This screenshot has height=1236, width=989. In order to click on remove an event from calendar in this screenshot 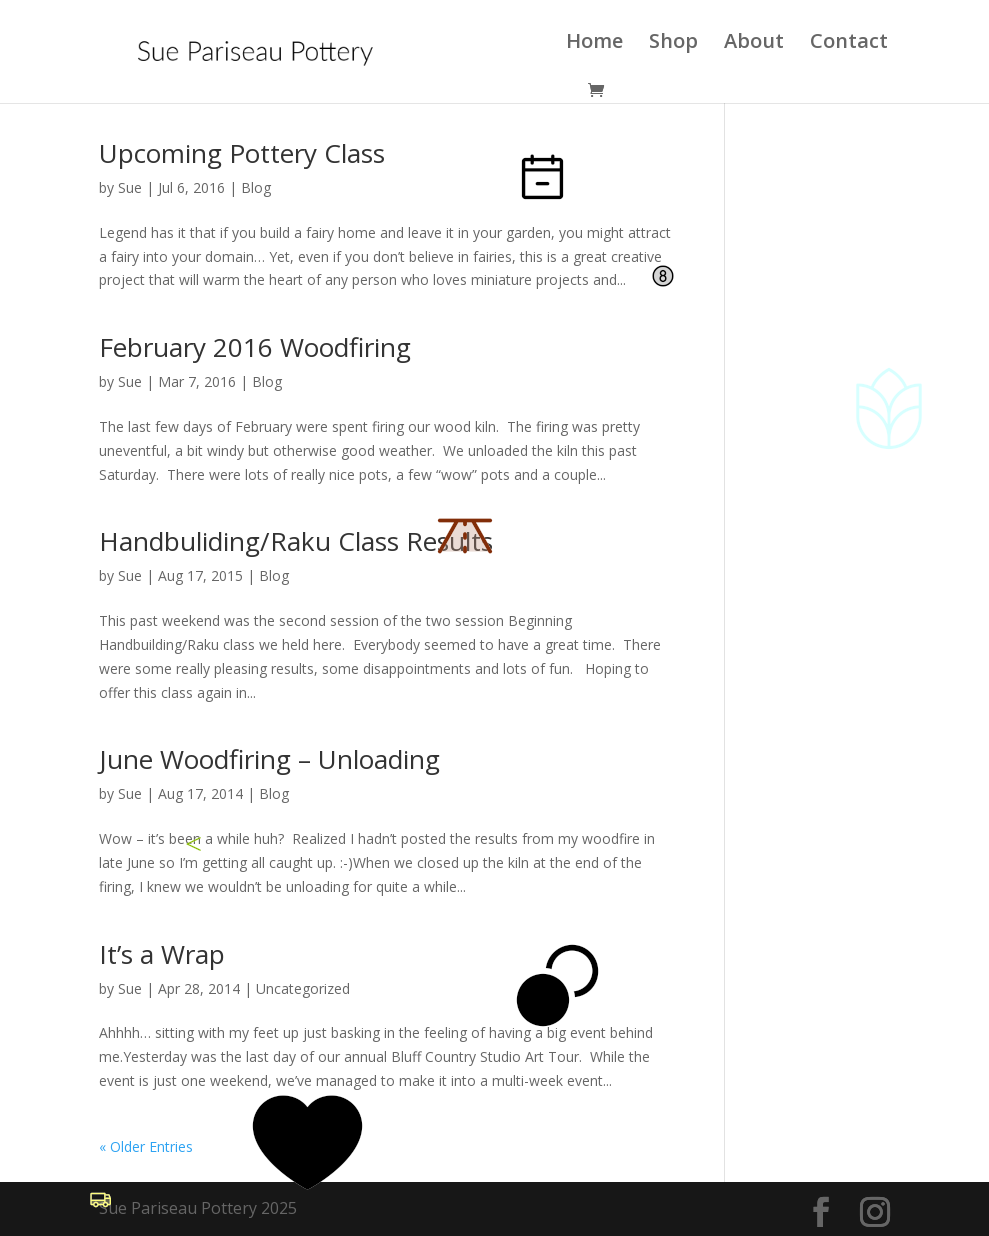, I will do `click(542, 178)`.